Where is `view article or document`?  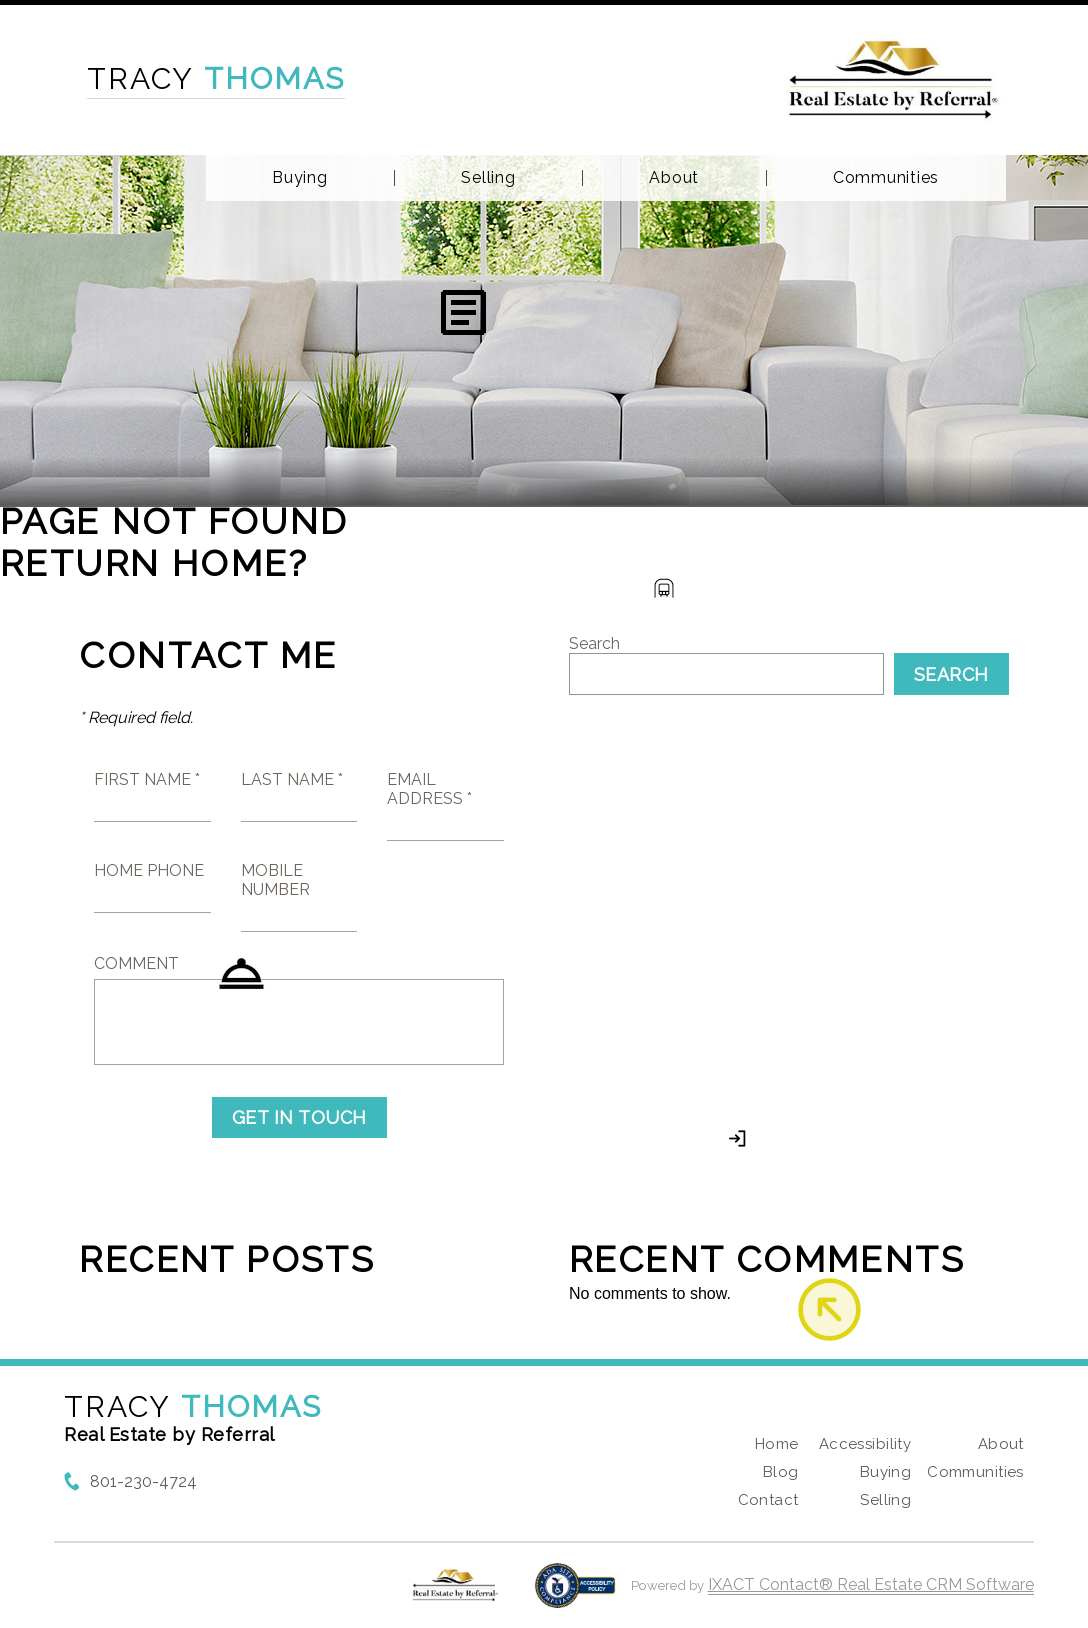 view article or document is located at coordinates (463, 312).